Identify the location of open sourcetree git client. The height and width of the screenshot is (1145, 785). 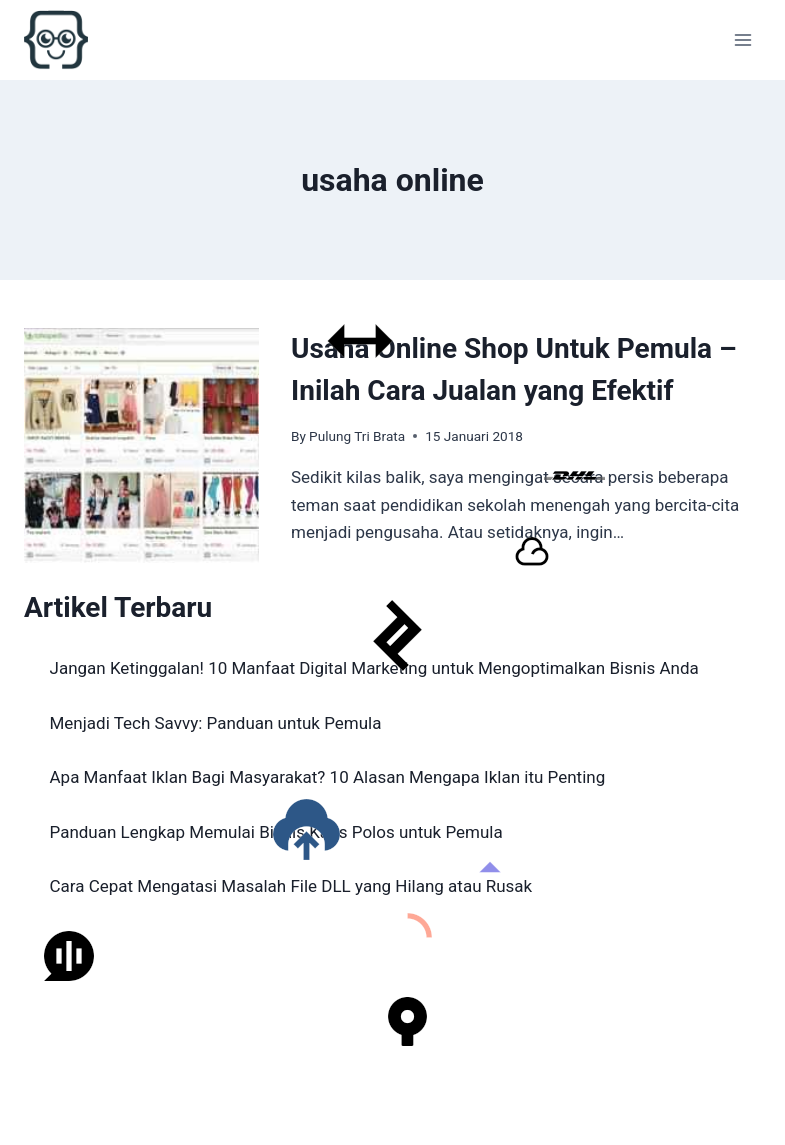
(407, 1021).